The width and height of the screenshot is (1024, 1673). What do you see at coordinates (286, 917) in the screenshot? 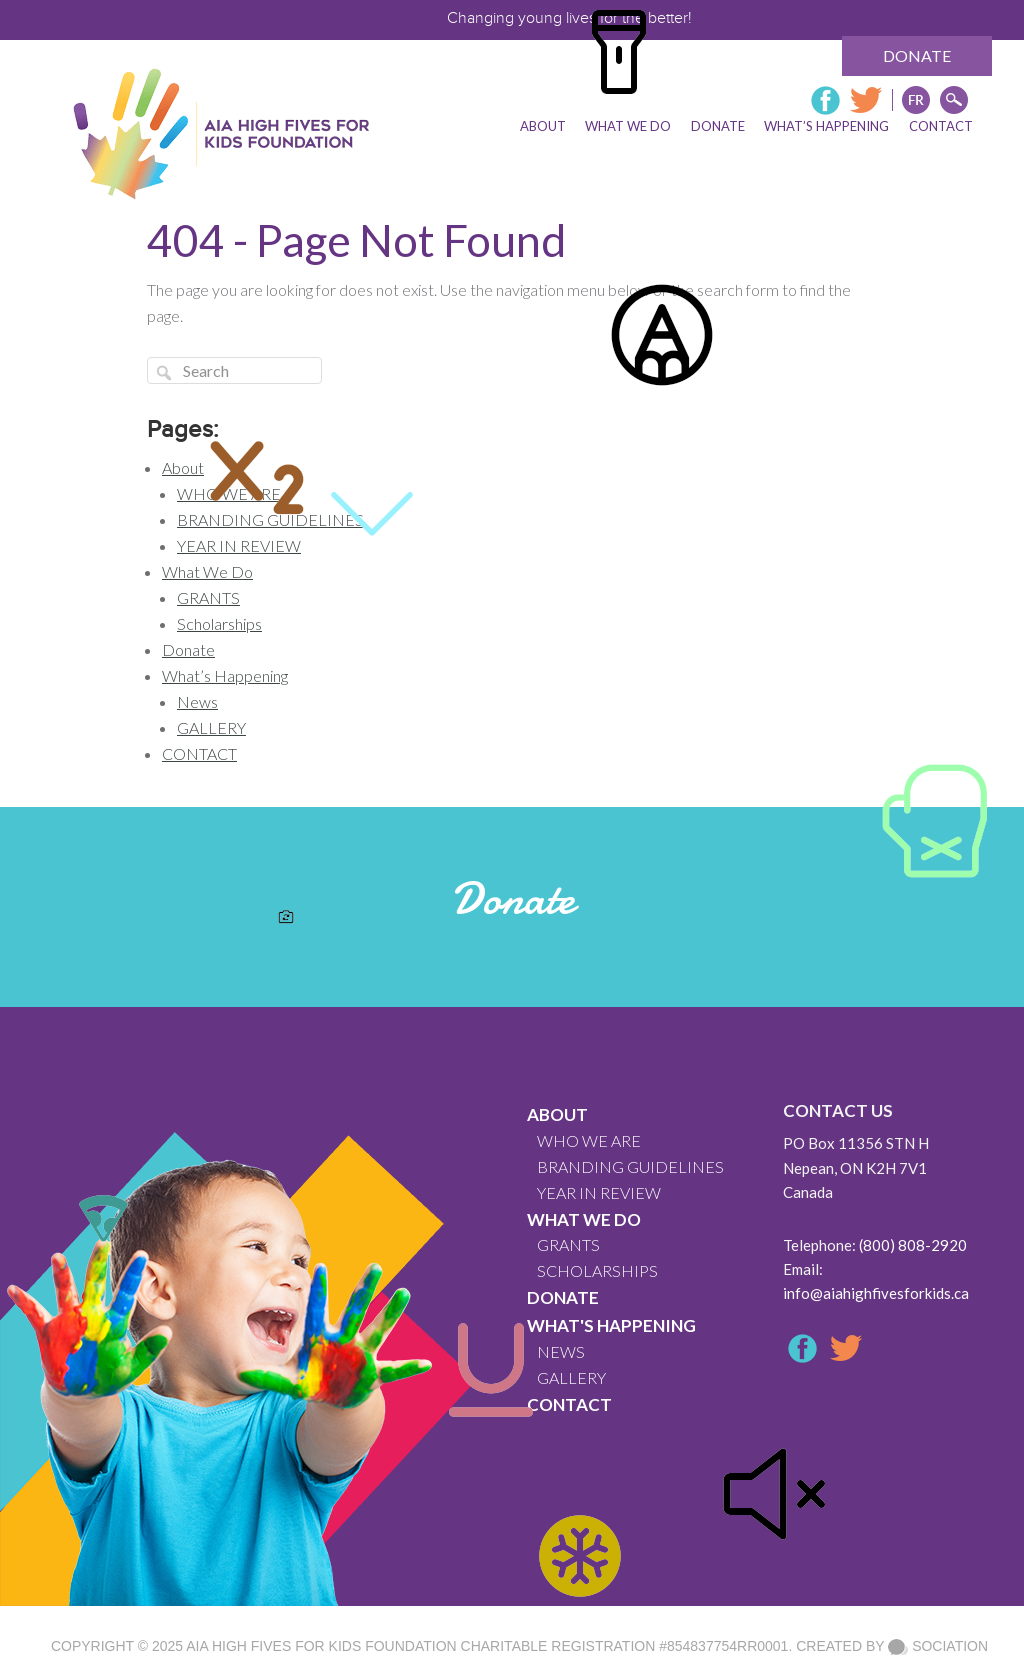
I see `switch between front and rear camera` at bounding box center [286, 917].